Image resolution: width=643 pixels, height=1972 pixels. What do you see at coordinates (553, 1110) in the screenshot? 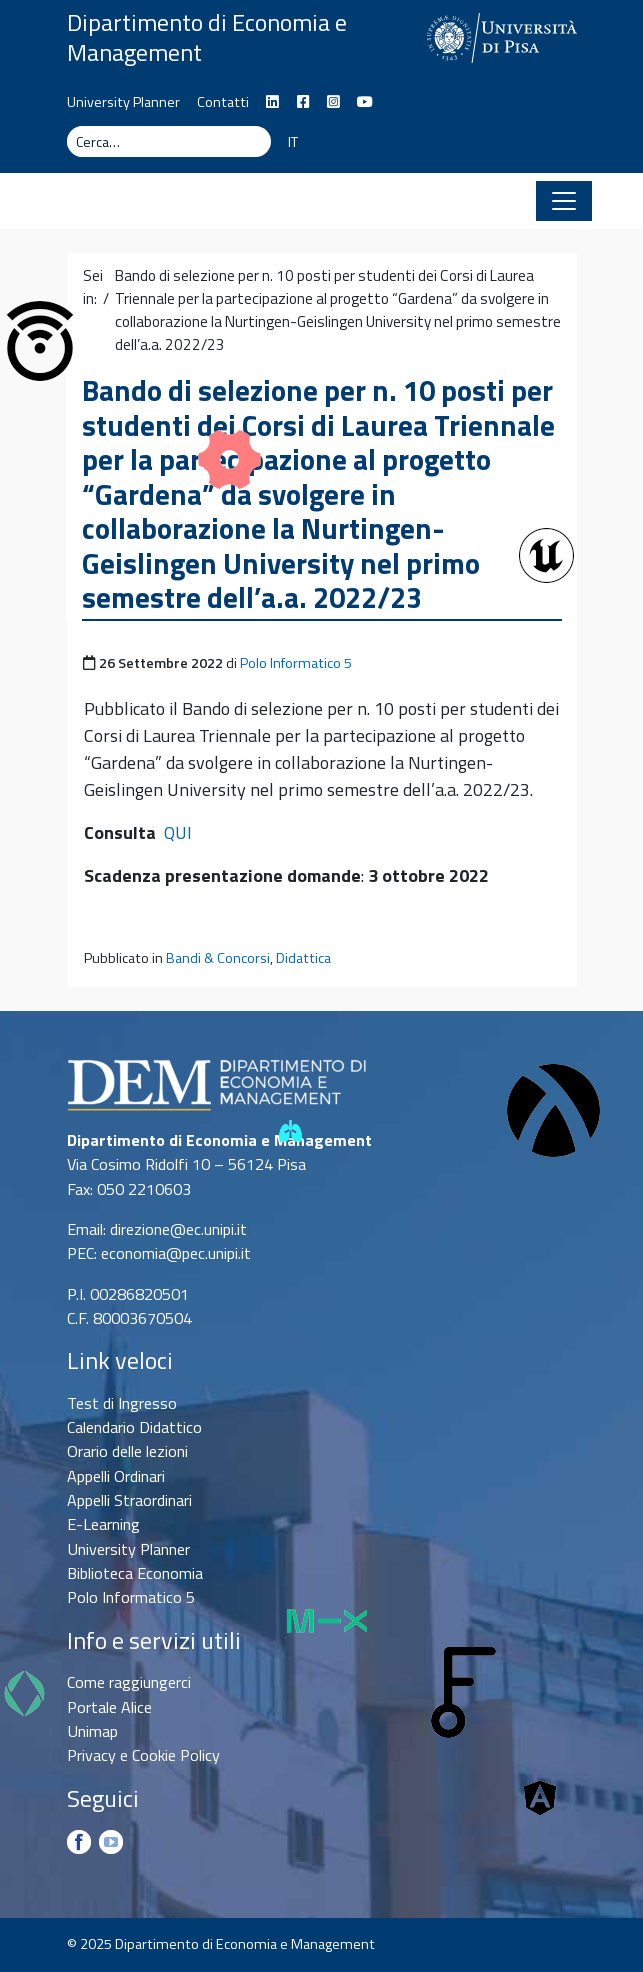
I see `racket programming language logo` at bounding box center [553, 1110].